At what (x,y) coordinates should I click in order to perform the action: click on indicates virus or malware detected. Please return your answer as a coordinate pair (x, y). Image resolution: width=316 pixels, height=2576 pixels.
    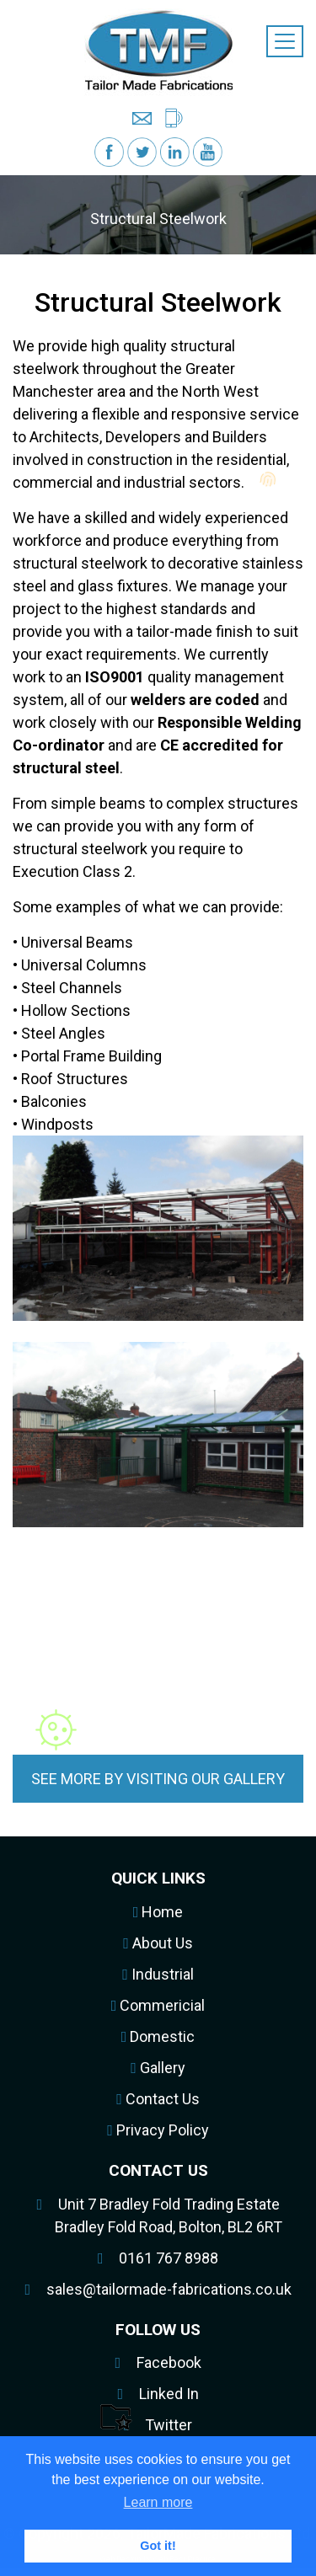
    Looking at the image, I should click on (56, 1729).